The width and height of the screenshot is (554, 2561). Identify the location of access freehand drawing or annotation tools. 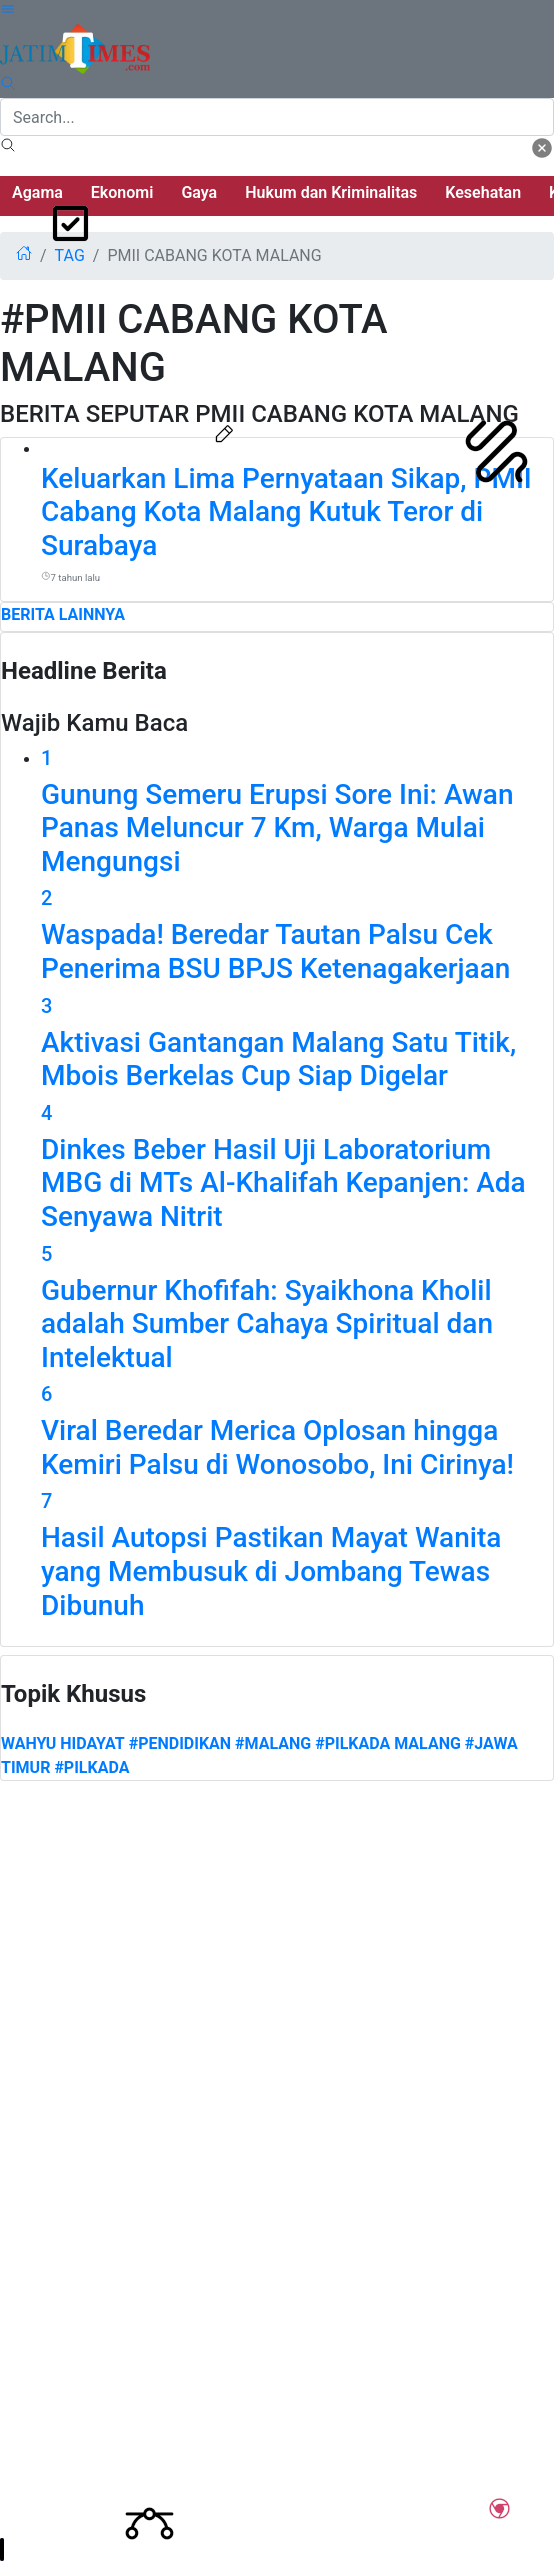
(496, 451).